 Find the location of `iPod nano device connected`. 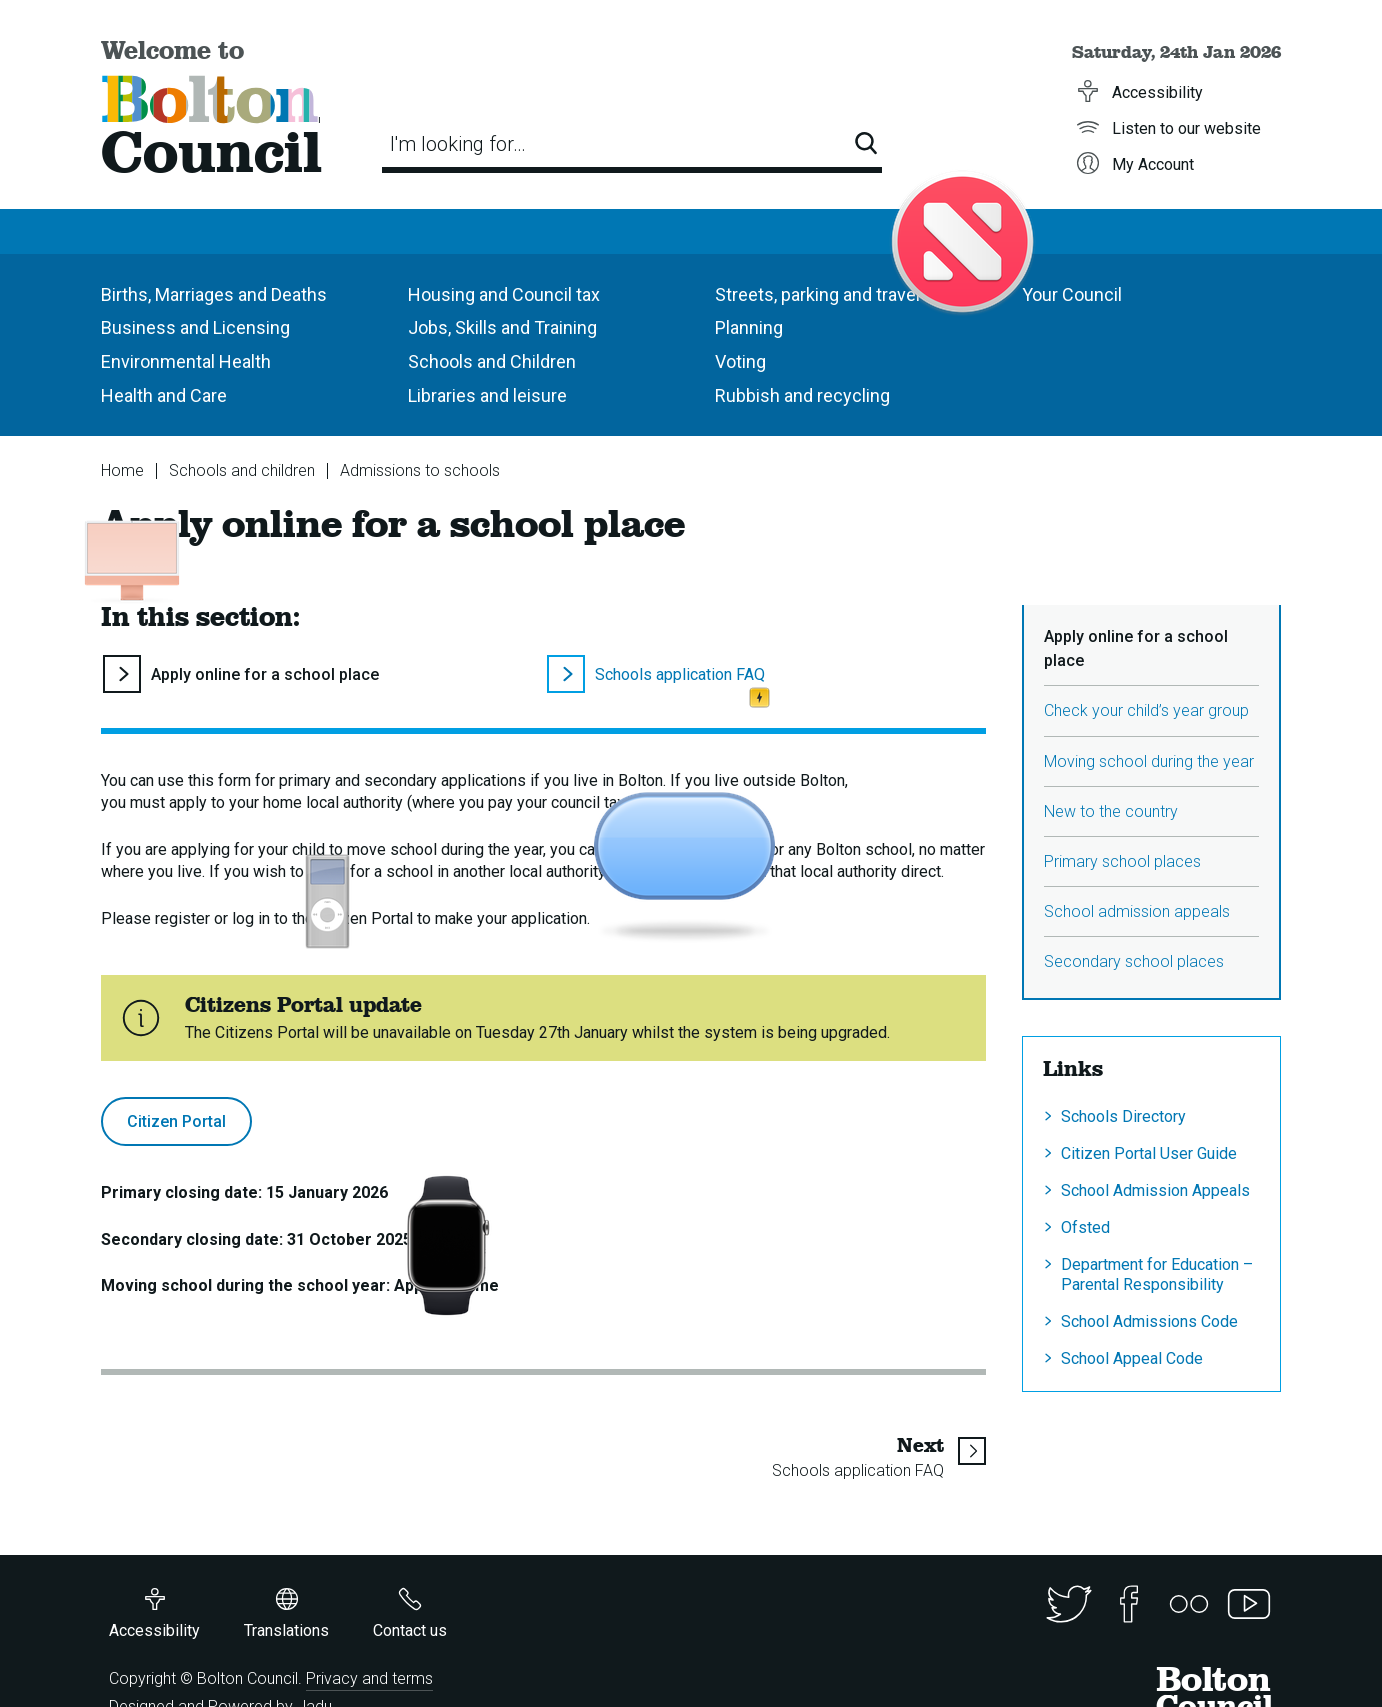

iPod nano device connected is located at coordinates (327, 901).